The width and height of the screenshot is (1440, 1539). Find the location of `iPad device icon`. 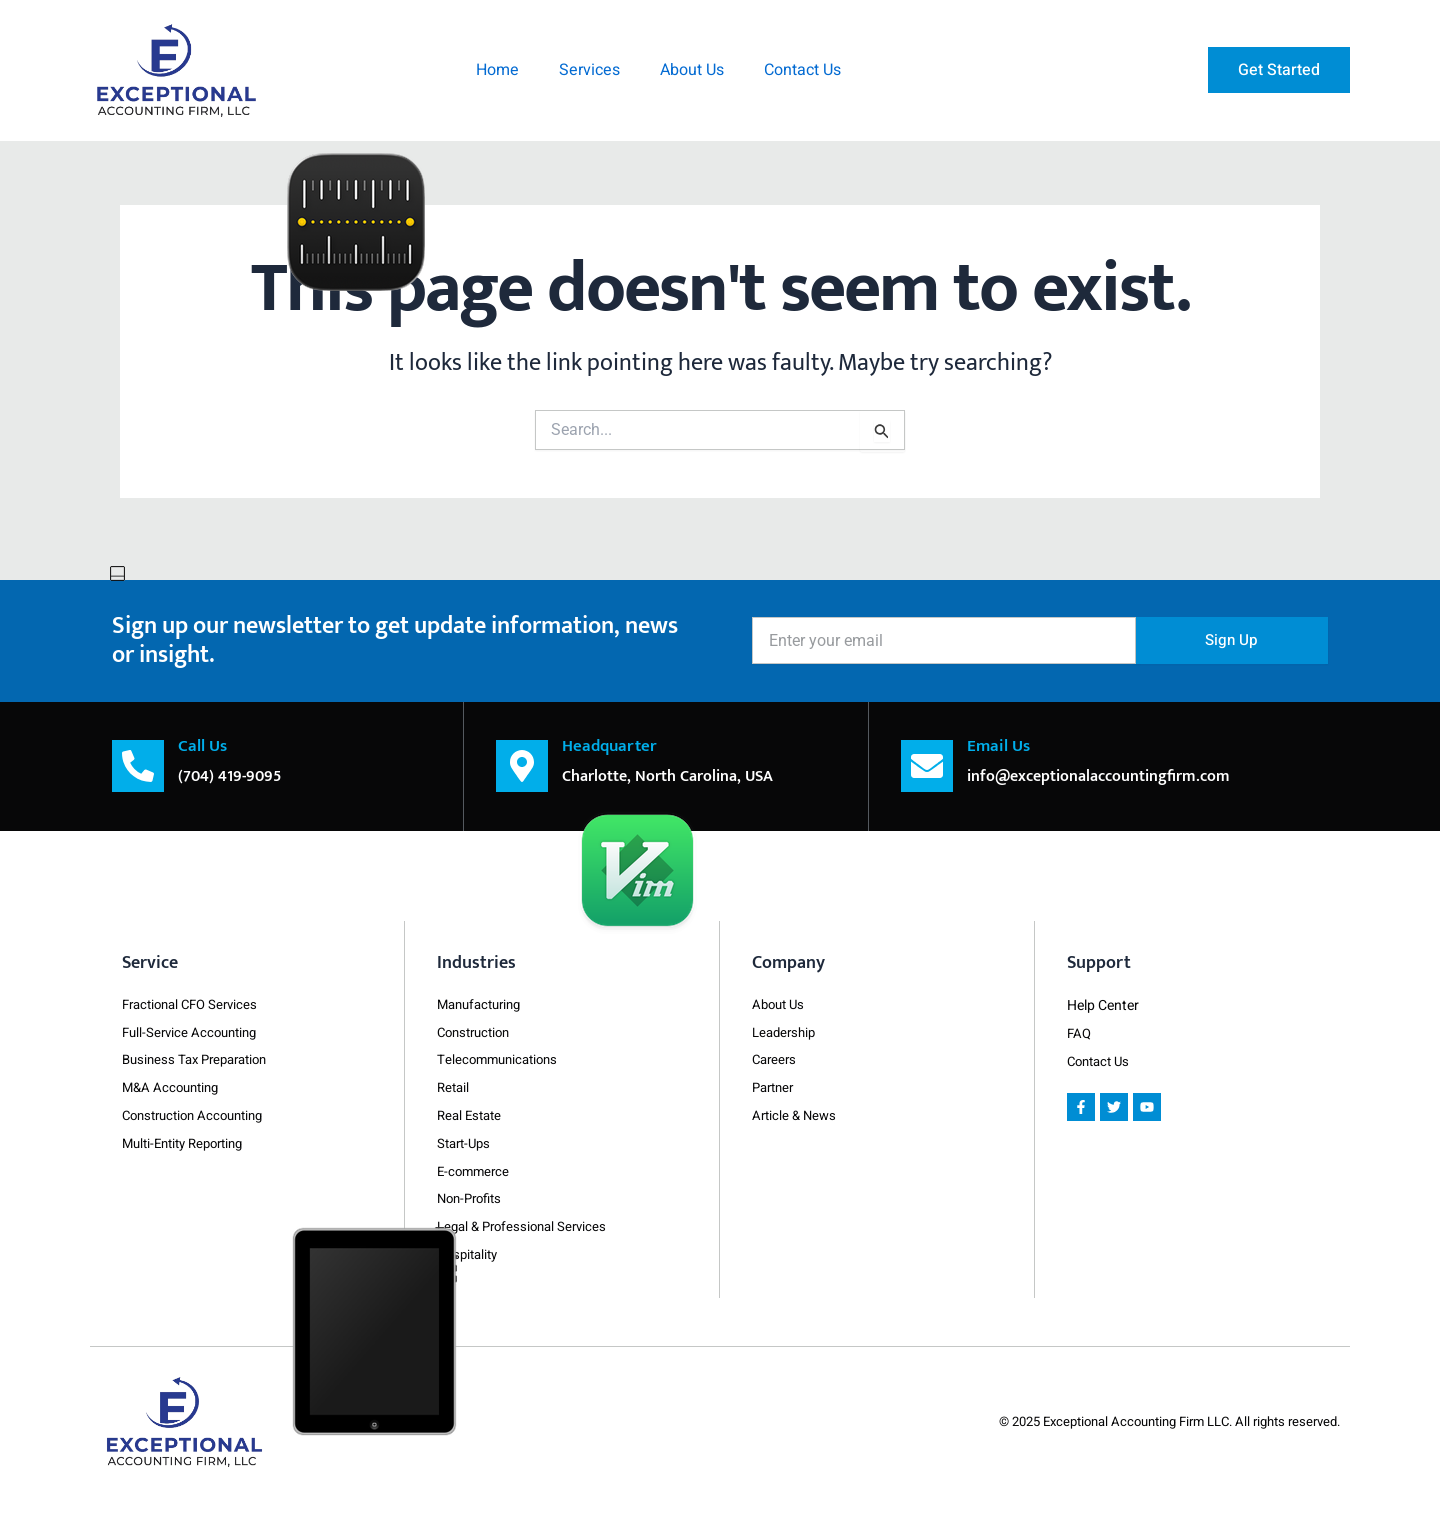

iPad device icon is located at coordinates (374, 1331).